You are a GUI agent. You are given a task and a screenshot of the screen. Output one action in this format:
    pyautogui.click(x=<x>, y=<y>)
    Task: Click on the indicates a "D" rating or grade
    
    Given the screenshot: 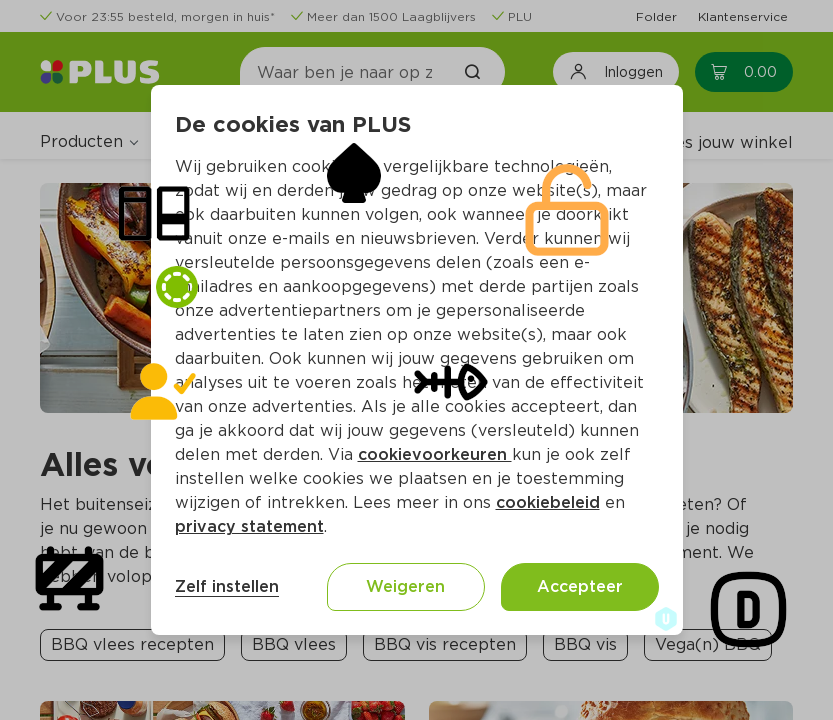 What is the action you would take?
    pyautogui.click(x=748, y=609)
    